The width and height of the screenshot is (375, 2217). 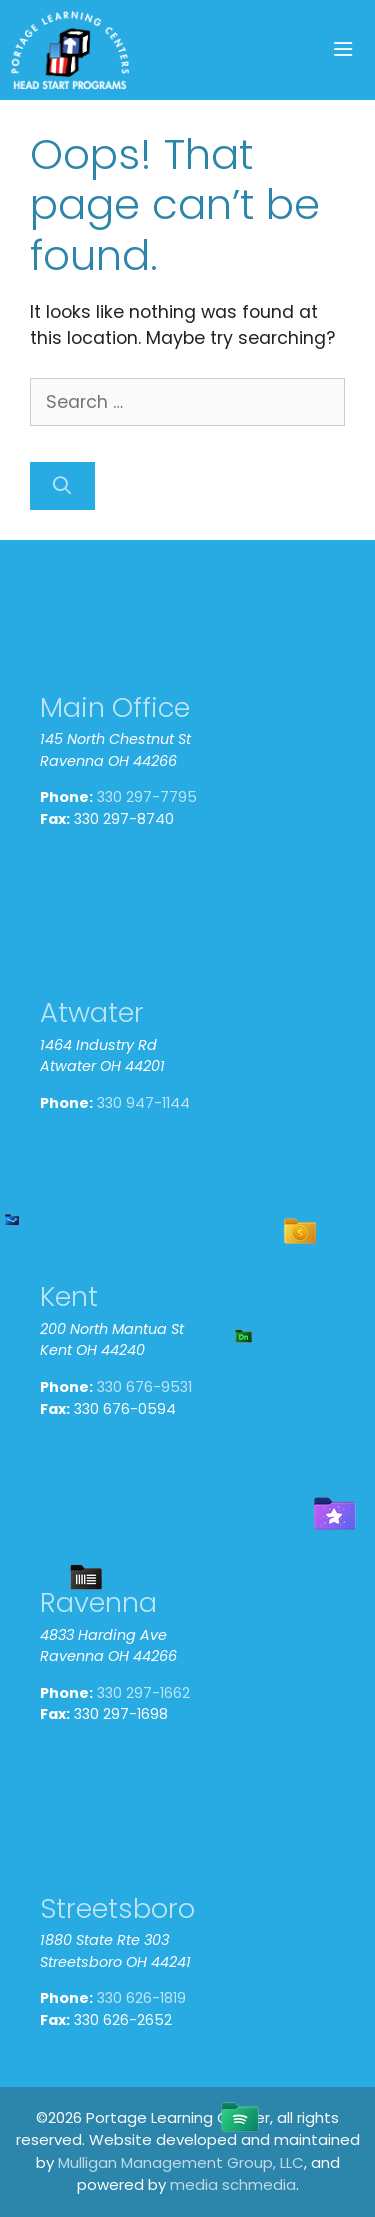 What do you see at coordinates (240, 2118) in the screenshot?
I see `open folder containing Spotify downloads` at bounding box center [240, 2118].